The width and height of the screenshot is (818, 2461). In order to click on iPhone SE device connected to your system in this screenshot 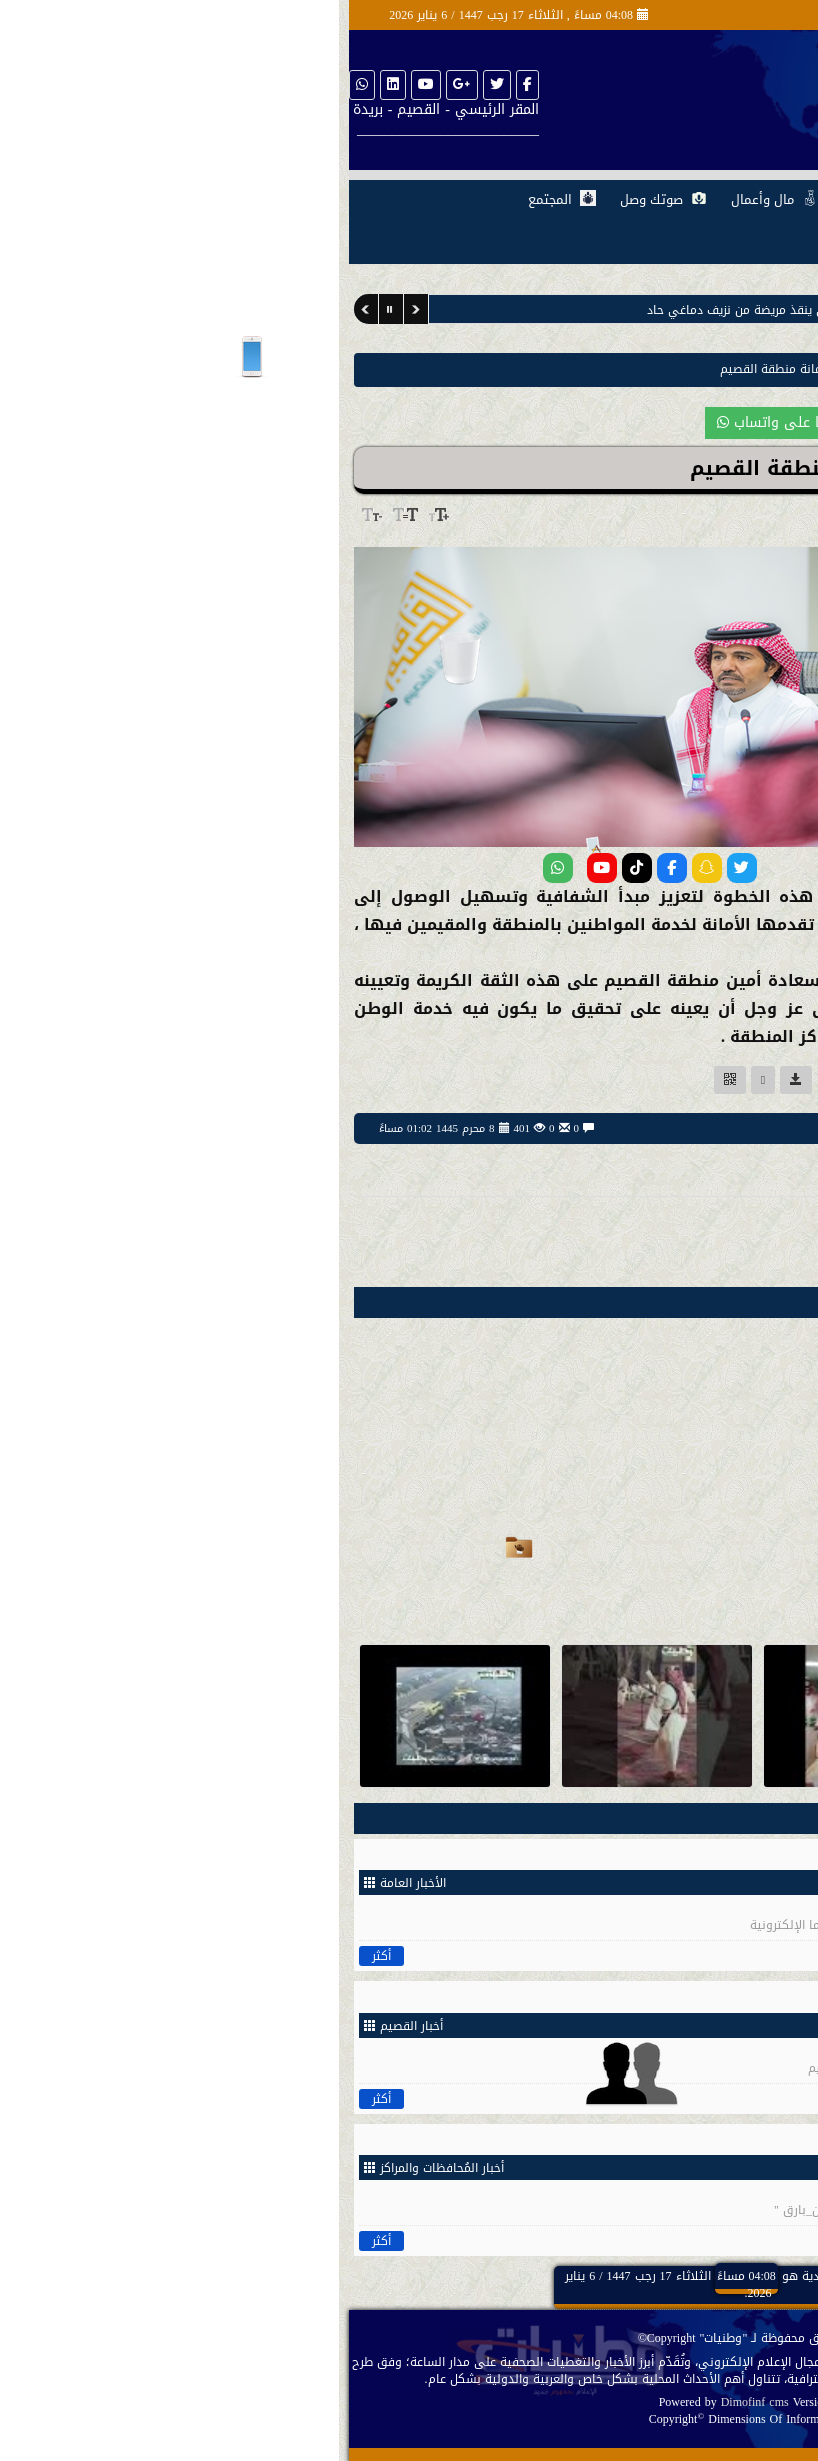, I will do `click(252, 357)`.